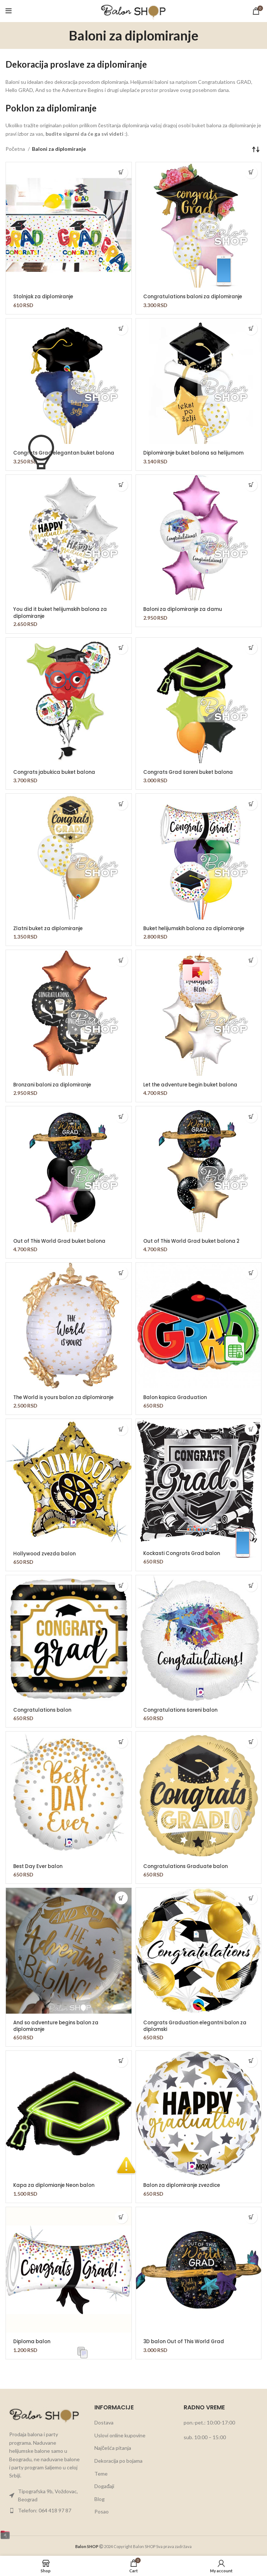 The image size is (267, 2576). Describe the element at coordinates (224, 271) in the screenshot. I see `connect or manage an iPhone device` at that location.